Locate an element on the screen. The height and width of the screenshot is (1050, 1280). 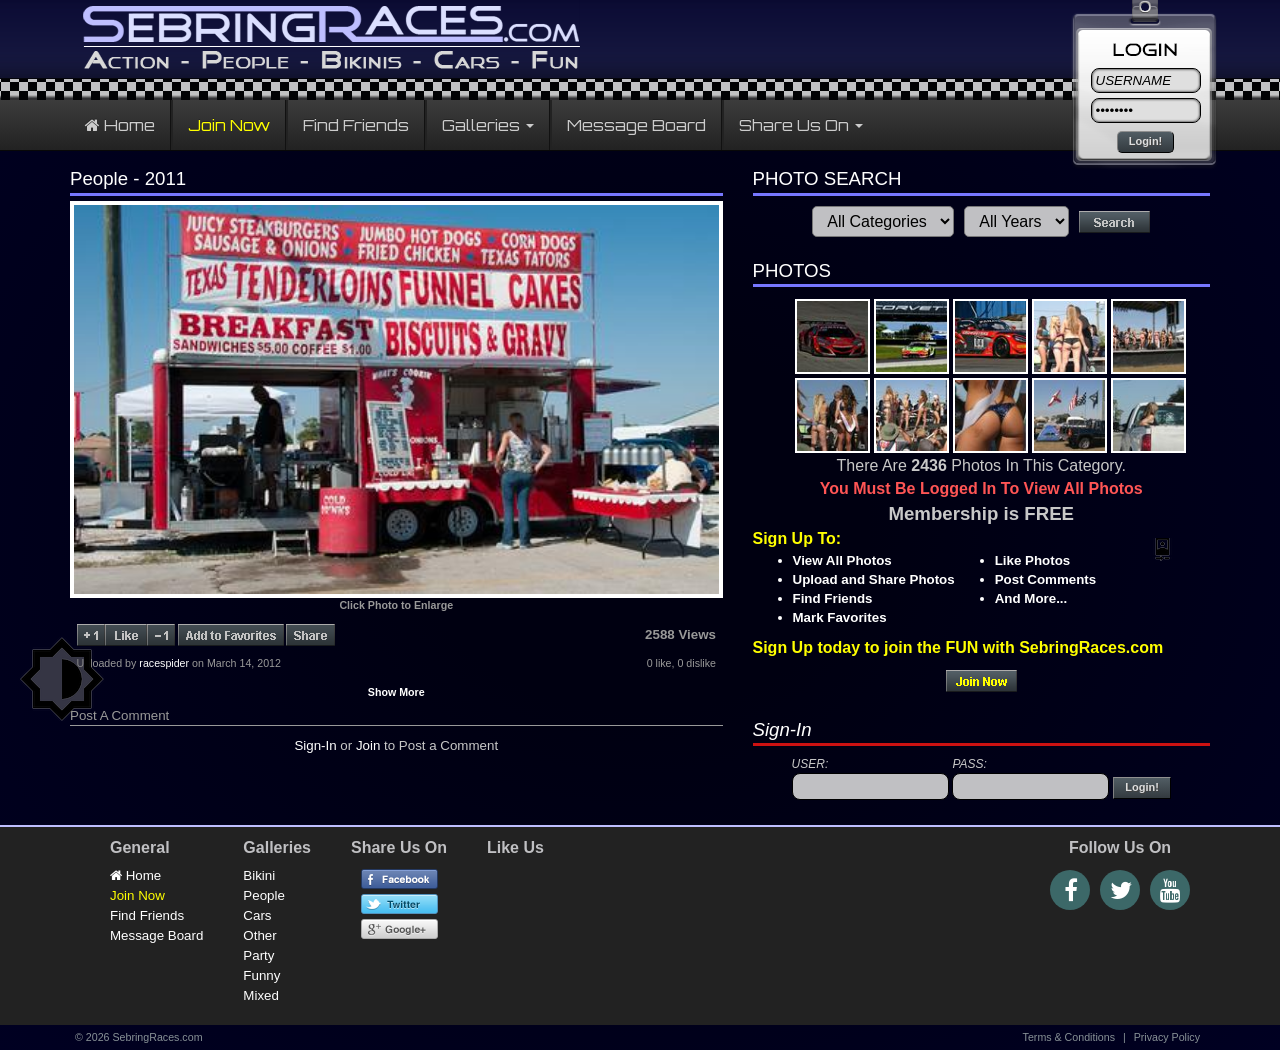
adjust screen brightness settings is located at coordinates (62, 679).